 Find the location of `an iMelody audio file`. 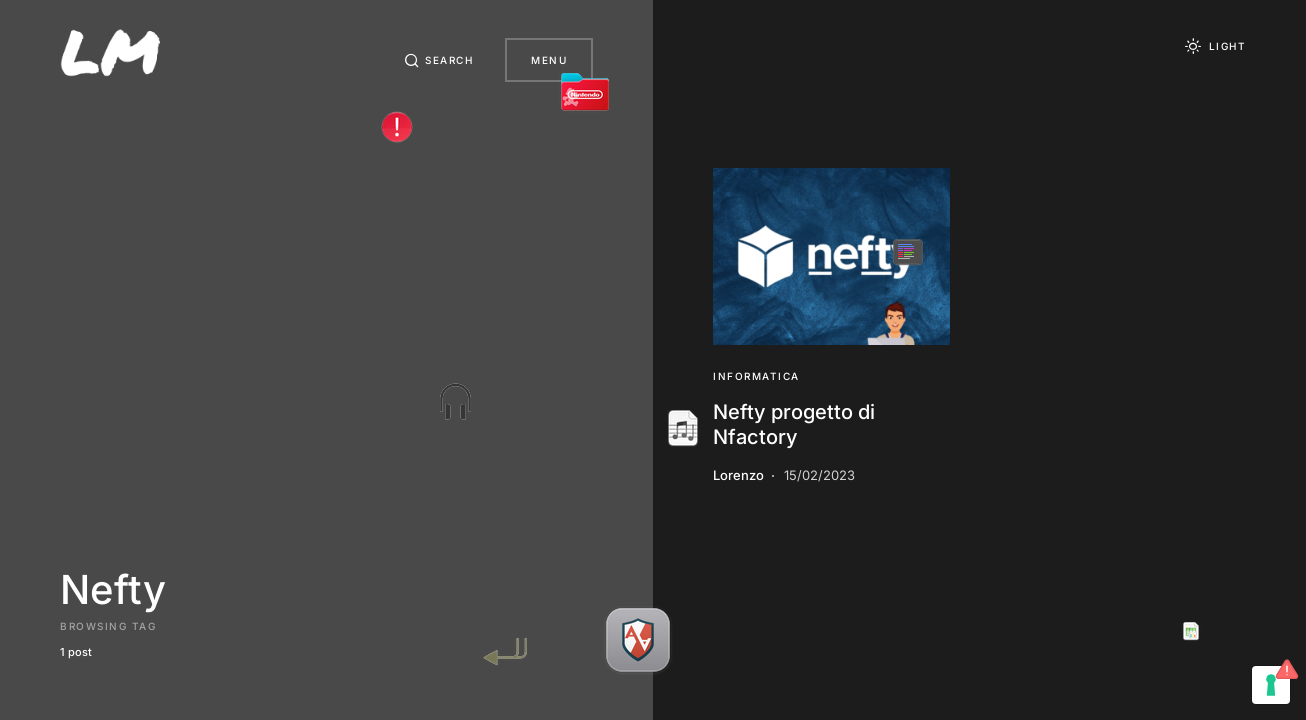

an iMelody audio file is located at coordinates (683, 428).